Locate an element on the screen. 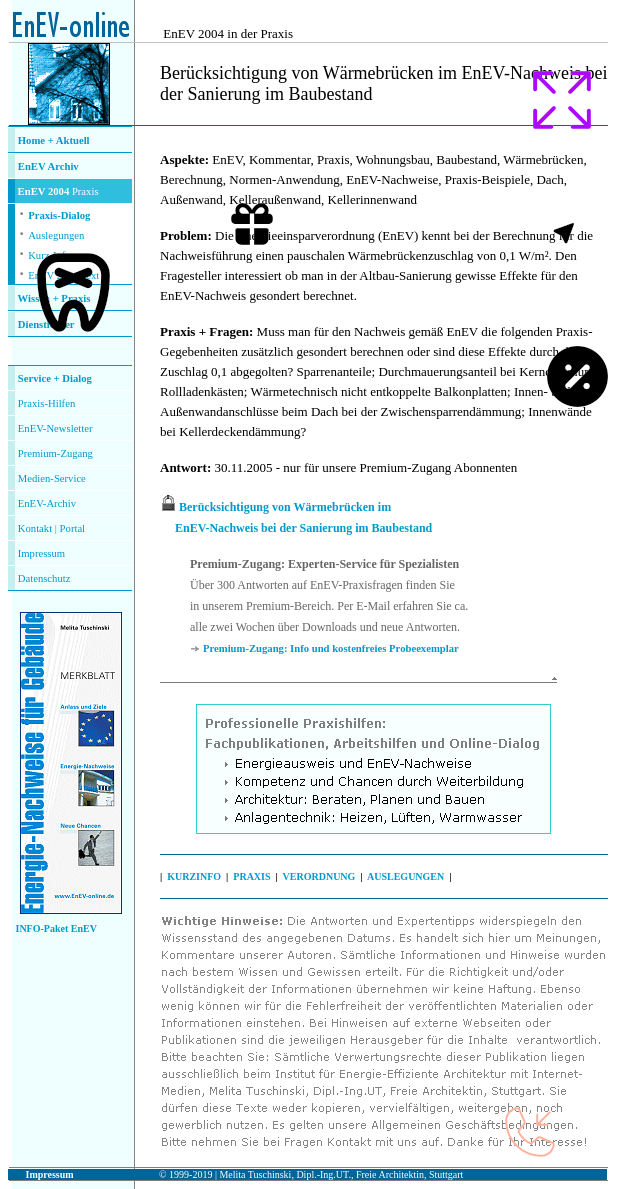 The image size is (639, 1189). send current location is located at coordinates (564, 233).